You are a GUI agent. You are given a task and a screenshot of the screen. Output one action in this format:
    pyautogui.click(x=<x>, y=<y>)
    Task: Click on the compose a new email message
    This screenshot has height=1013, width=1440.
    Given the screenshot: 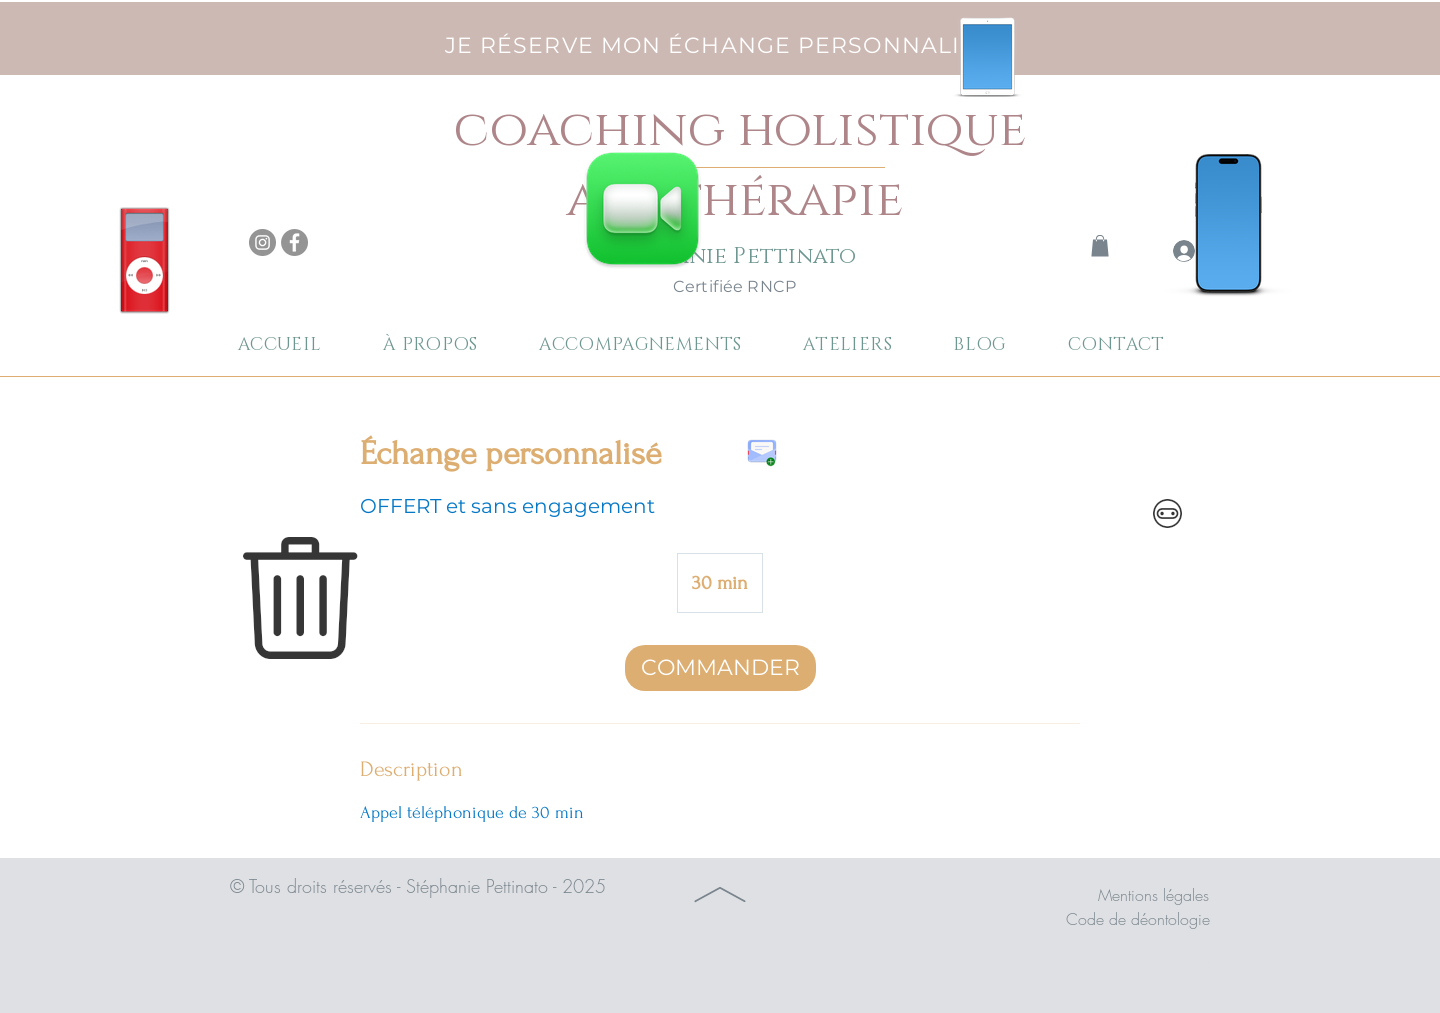 What is the action you would take?
    pyautogui.click(x=762, y=451)
    